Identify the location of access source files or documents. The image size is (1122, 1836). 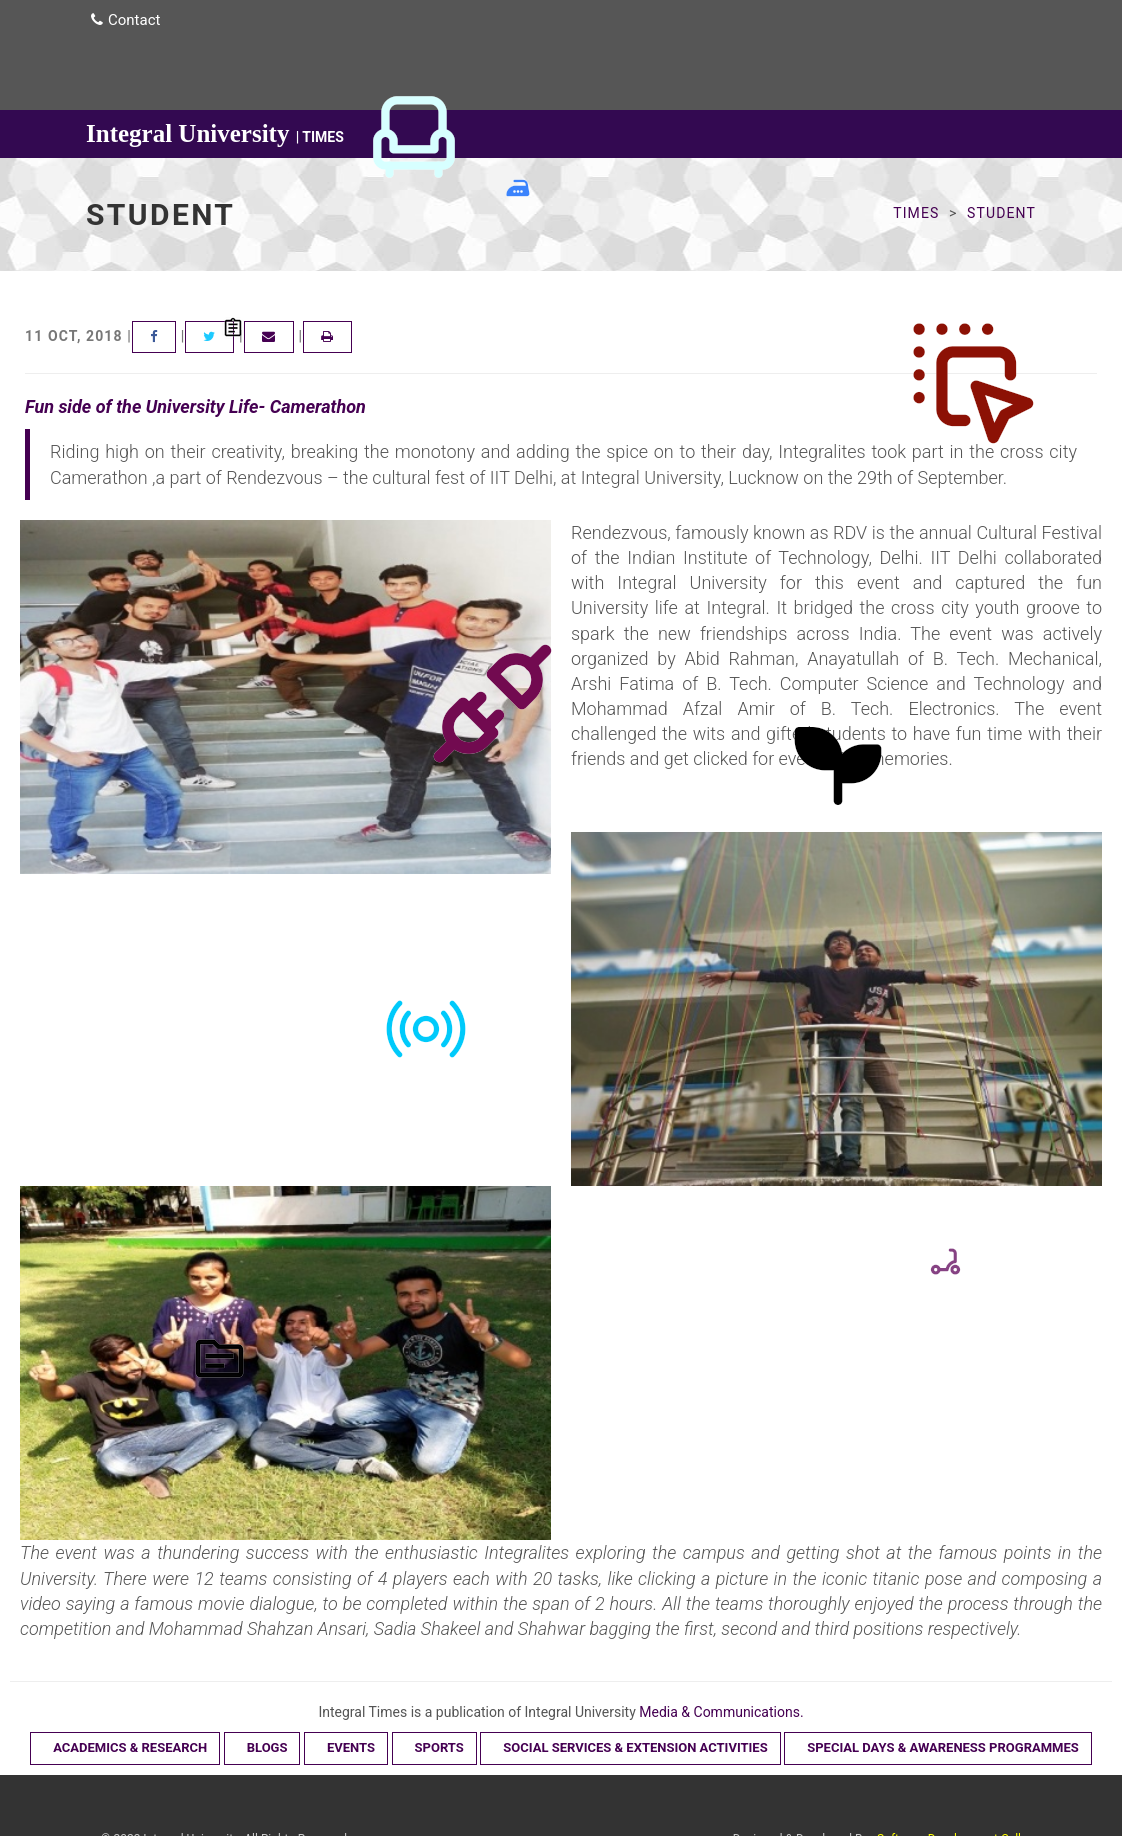
(219, 1358).